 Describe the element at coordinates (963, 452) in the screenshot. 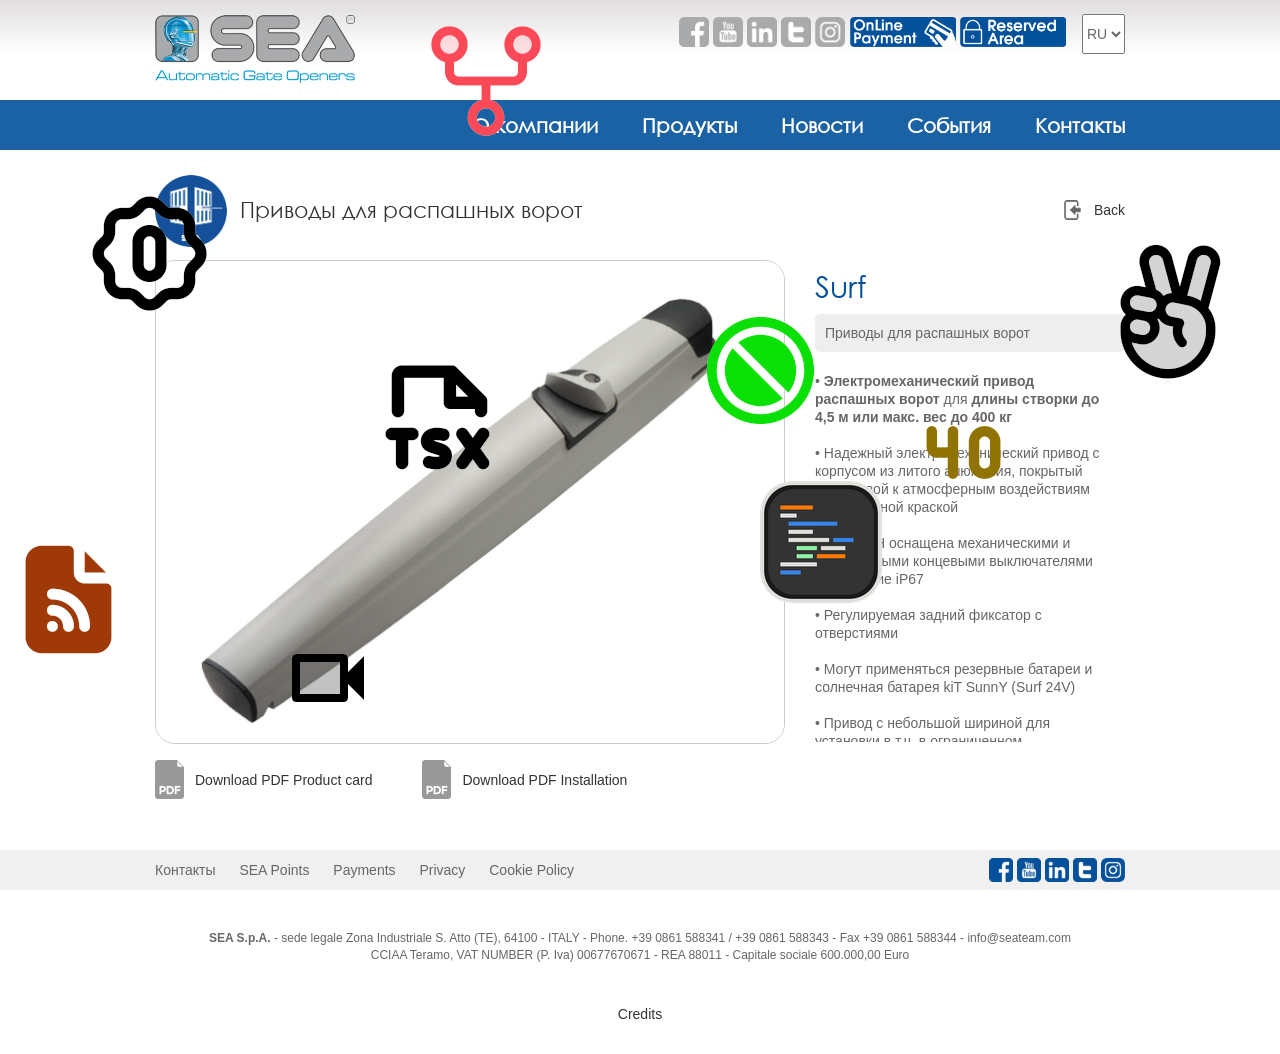

I see `indicates 40 items or notifications` at that location.